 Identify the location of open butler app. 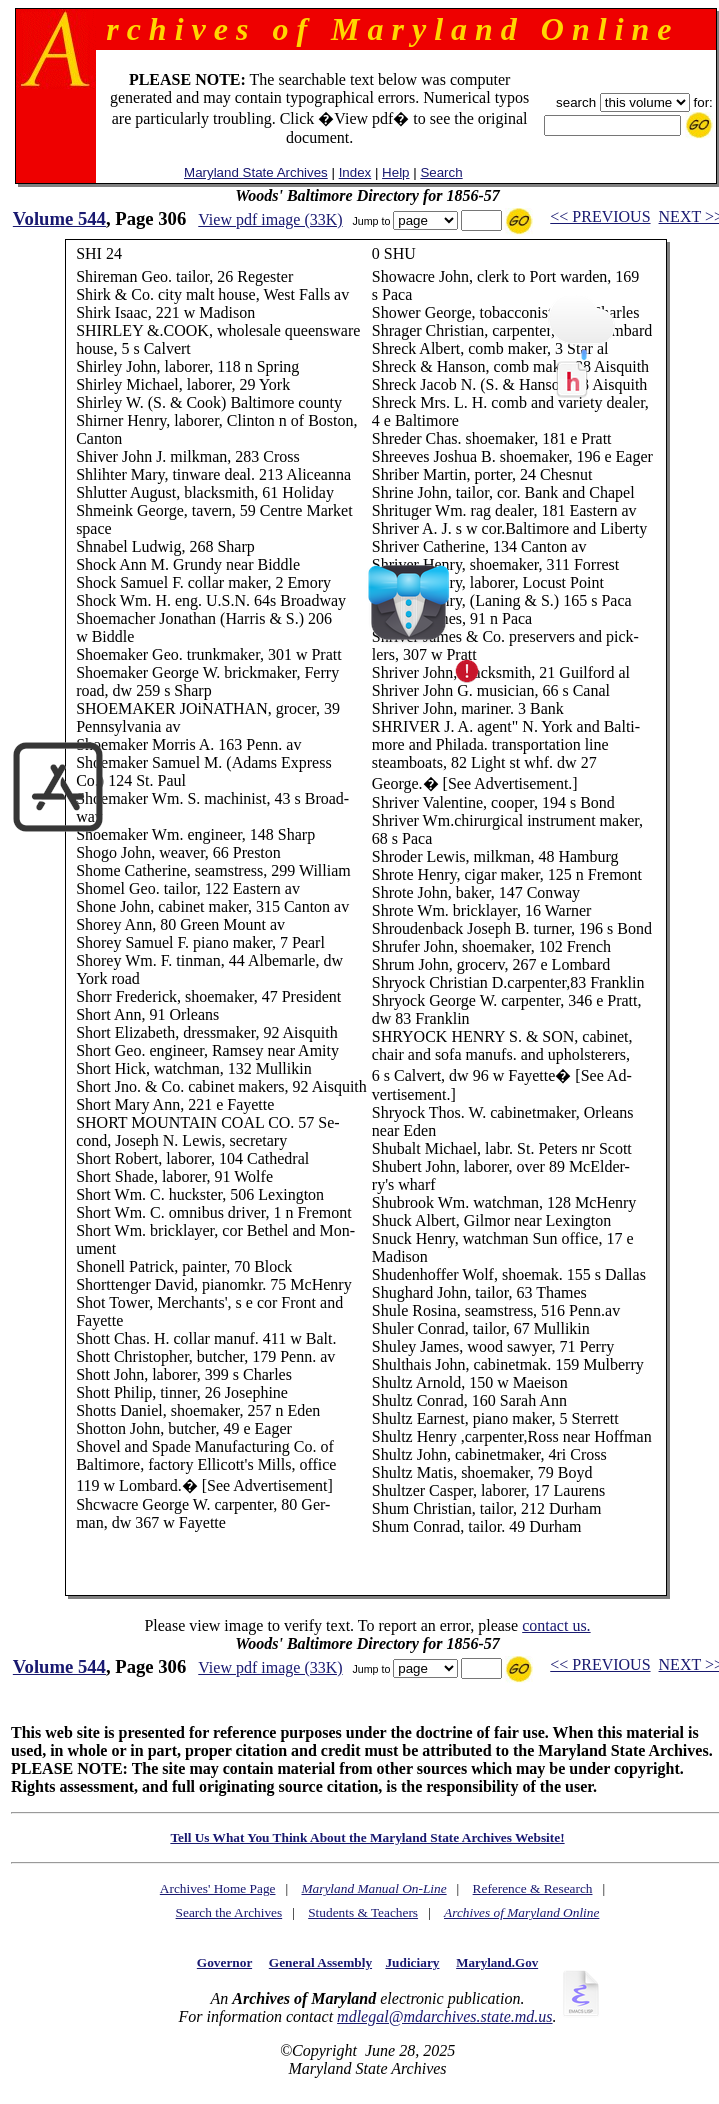
(408, 602).